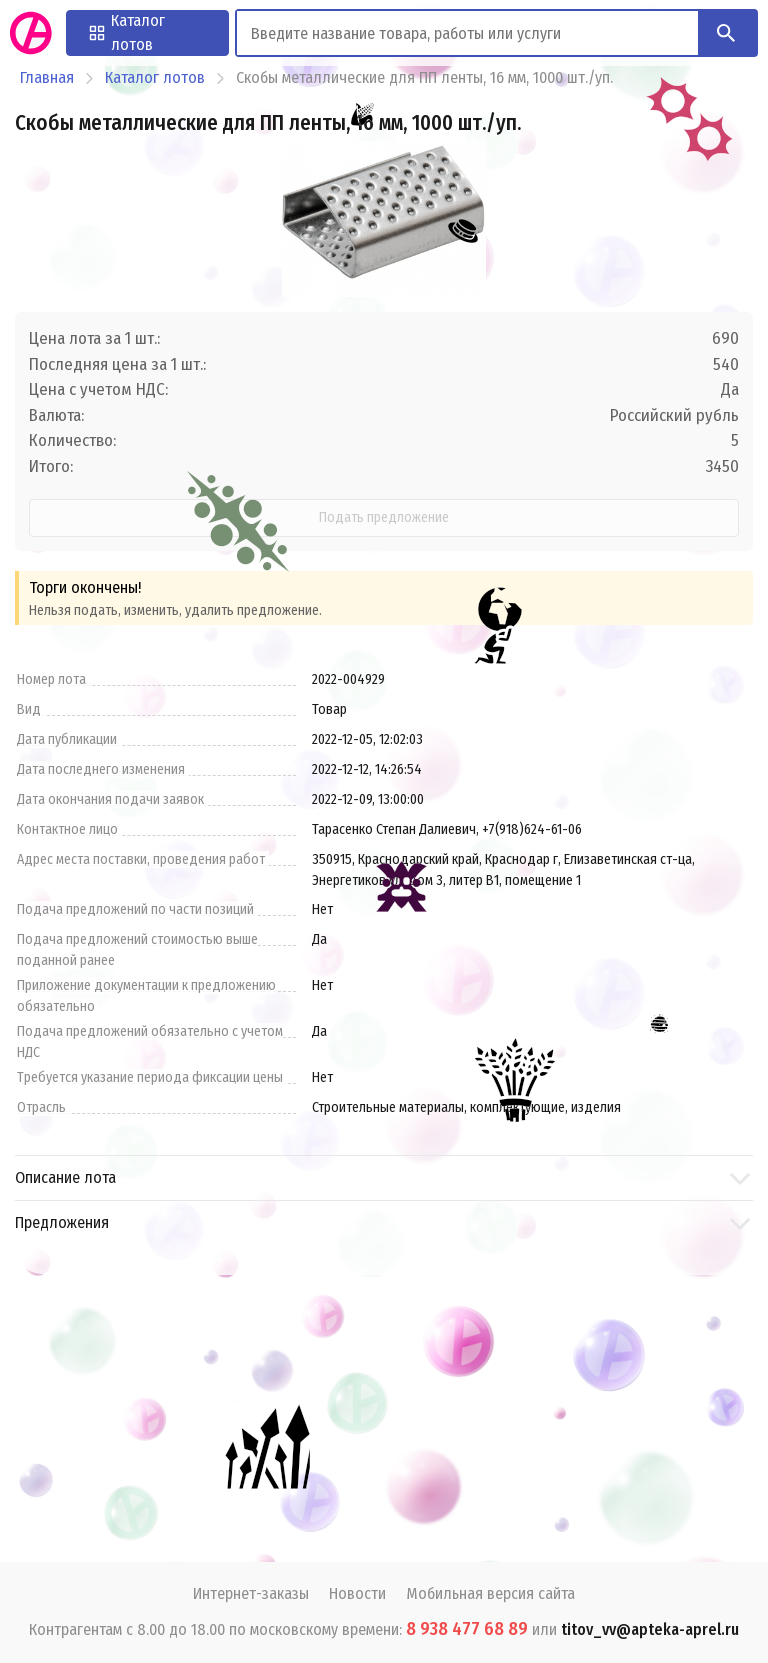 This screenshot has width=768, height=1663. I want to click on select spear weapon type, so click(267, 1446).